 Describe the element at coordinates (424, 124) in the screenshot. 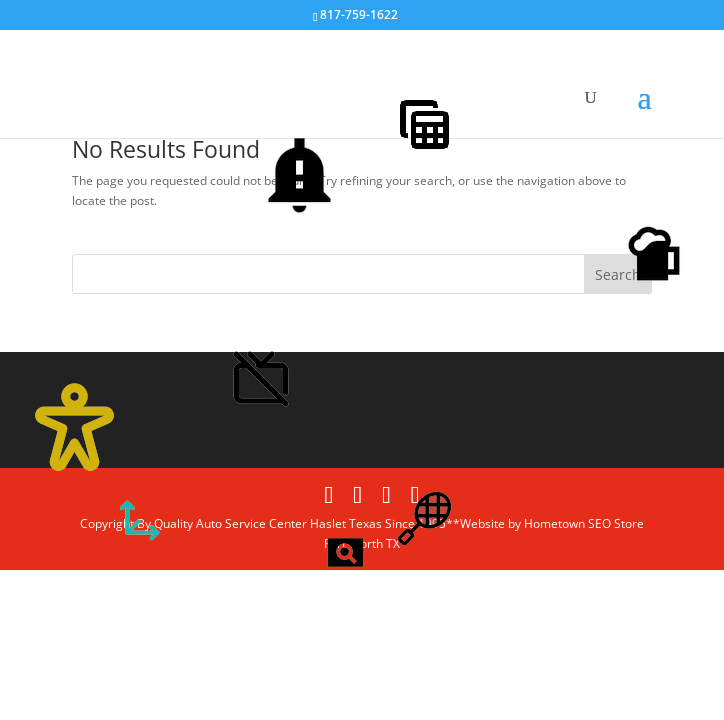

I see `switch to table or grid view` at that location.